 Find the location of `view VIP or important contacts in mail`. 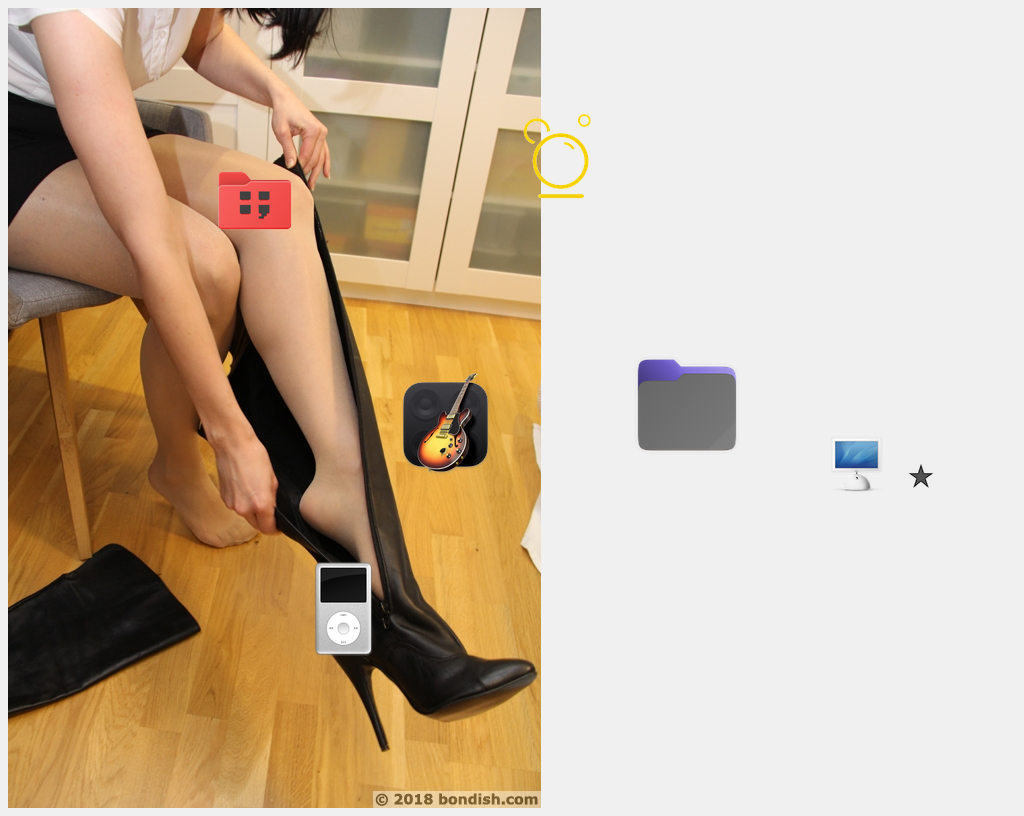

view VIP or important contacts in mail is located at coordinates (921, 476).